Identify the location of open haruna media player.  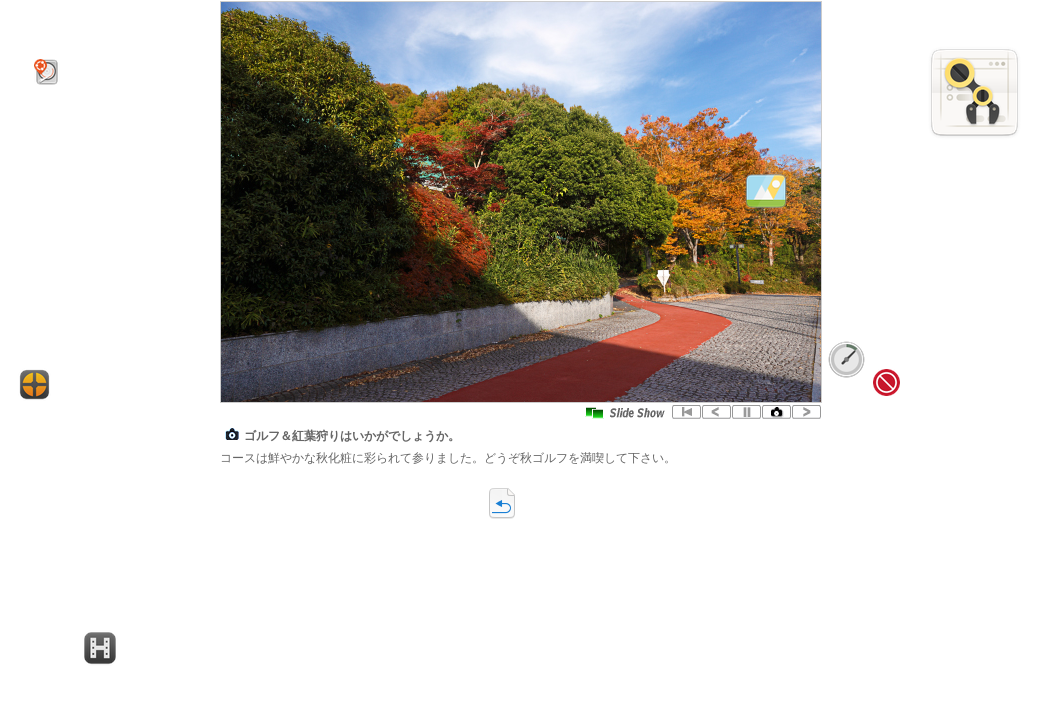
(100, 648).